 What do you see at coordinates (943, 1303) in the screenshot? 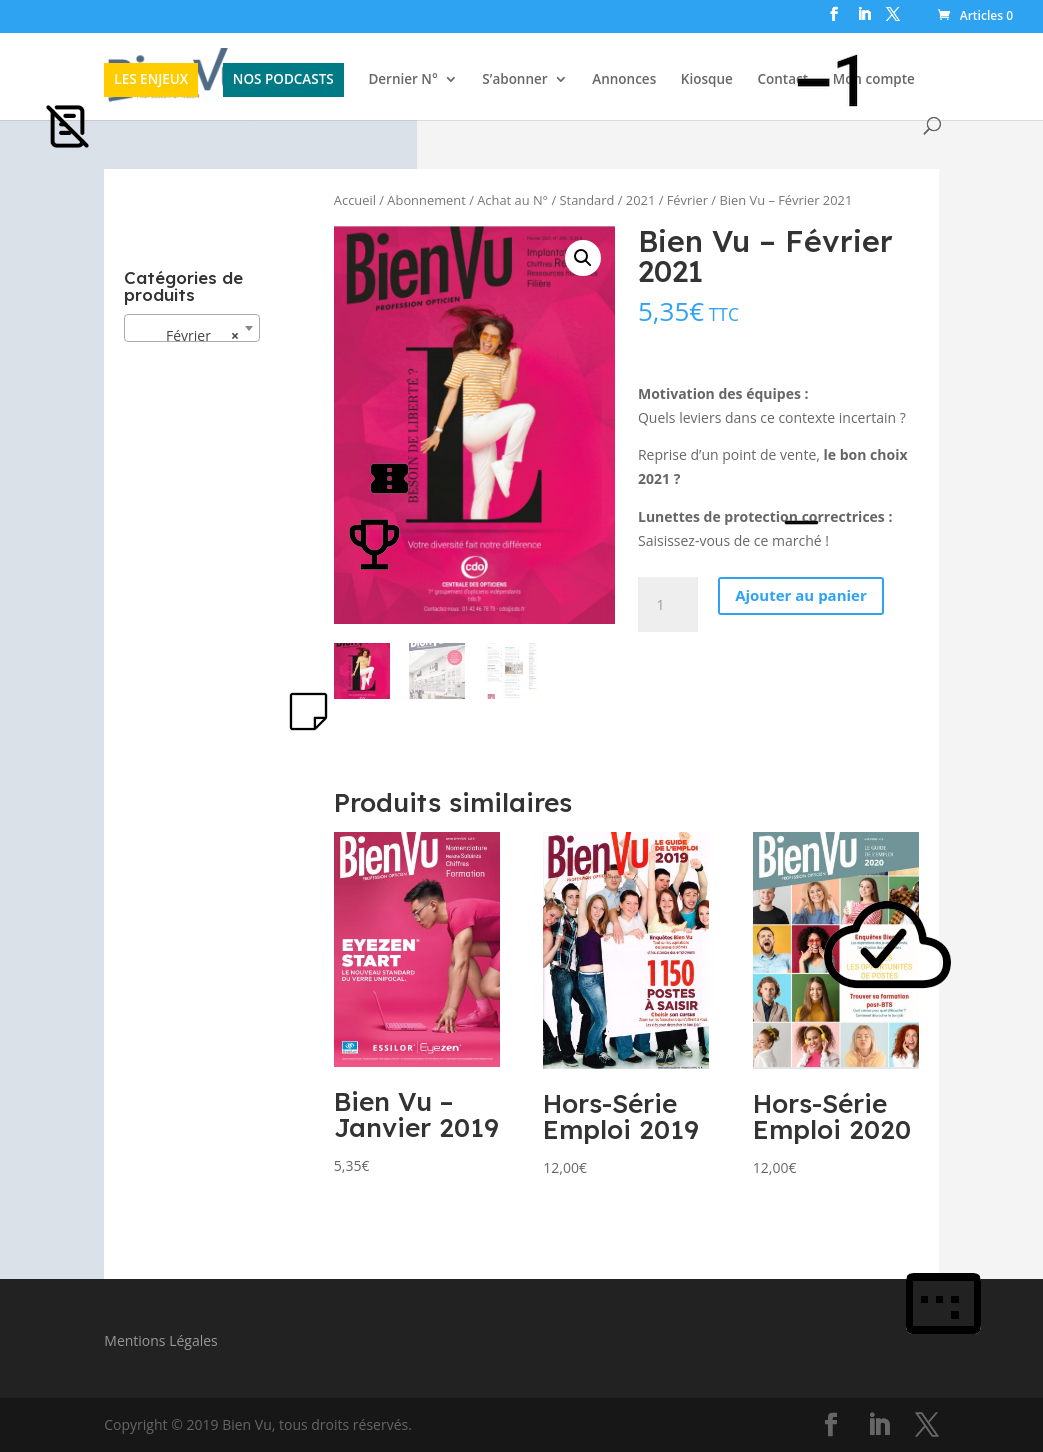
I see `adjust image aspect ratio settings` at bounding box center [943, 1303].